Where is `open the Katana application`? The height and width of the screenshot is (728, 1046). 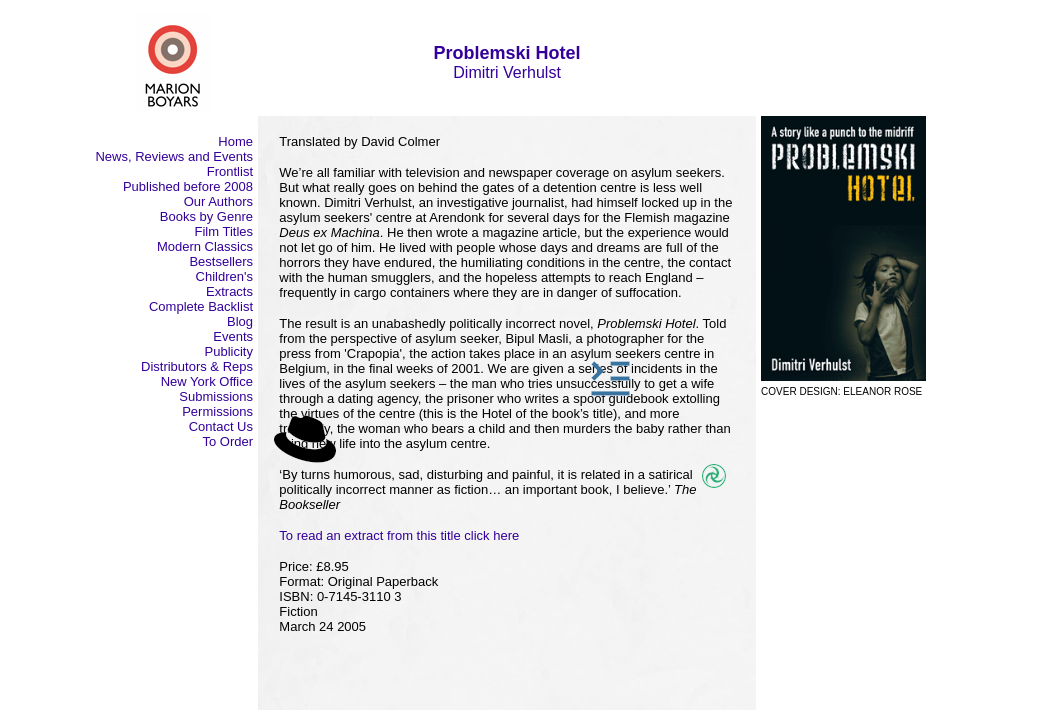 open the Katana application is located at coordinates (714, 476).